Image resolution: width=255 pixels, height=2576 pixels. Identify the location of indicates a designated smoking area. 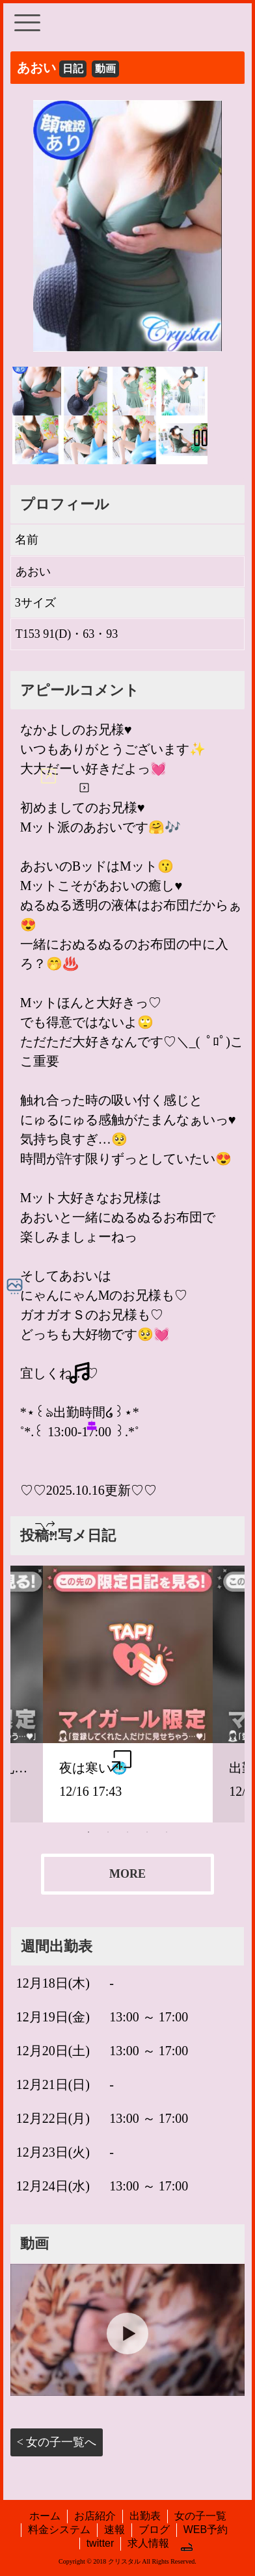
(187, 2547).